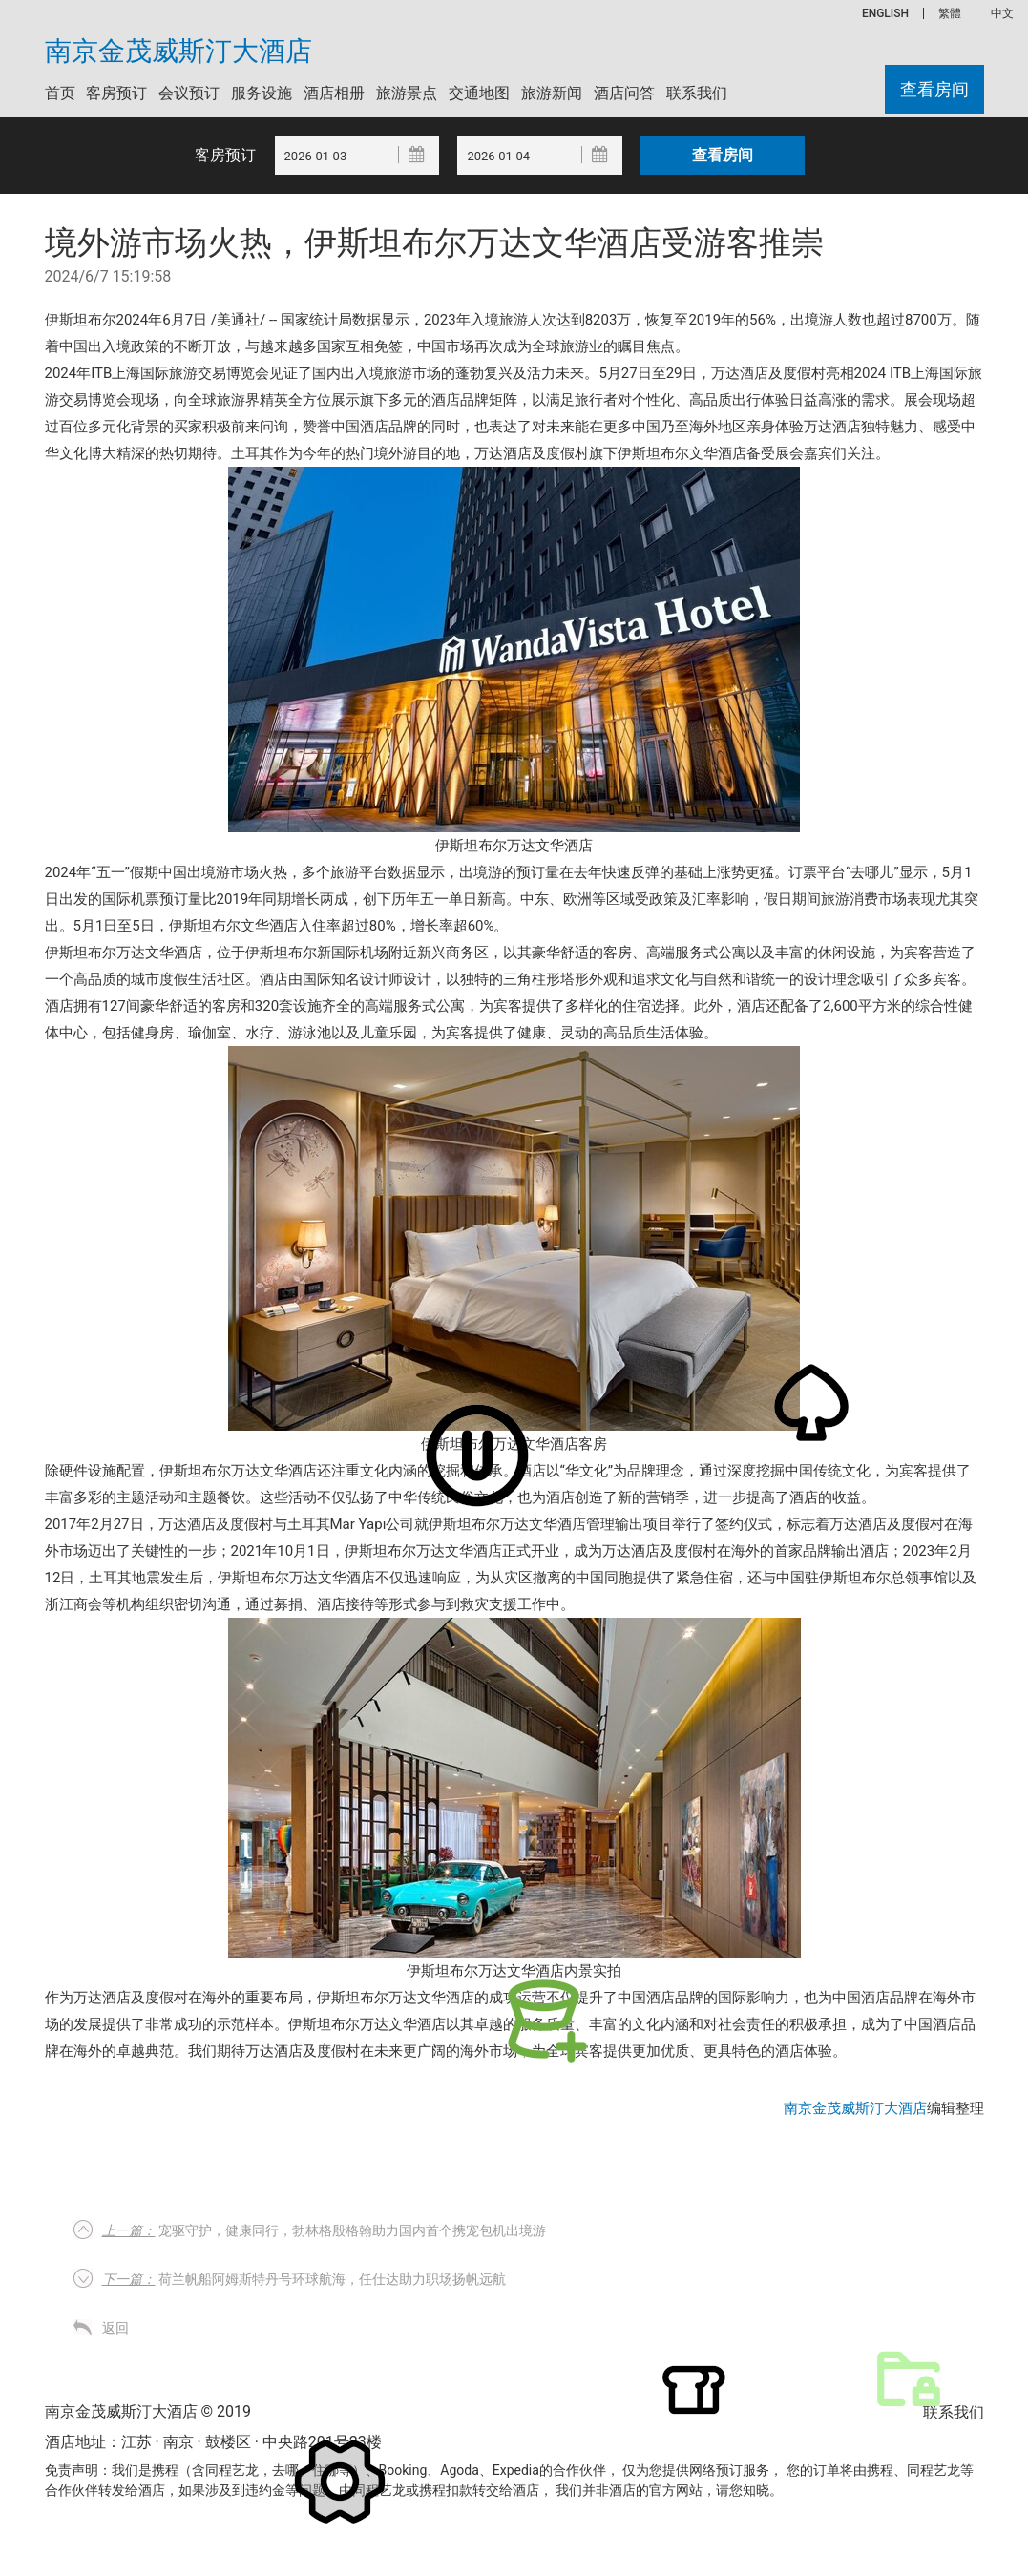 The image size is (1028, 2576). I want to click on access bakery or bread-related content, so click(695, 2390).